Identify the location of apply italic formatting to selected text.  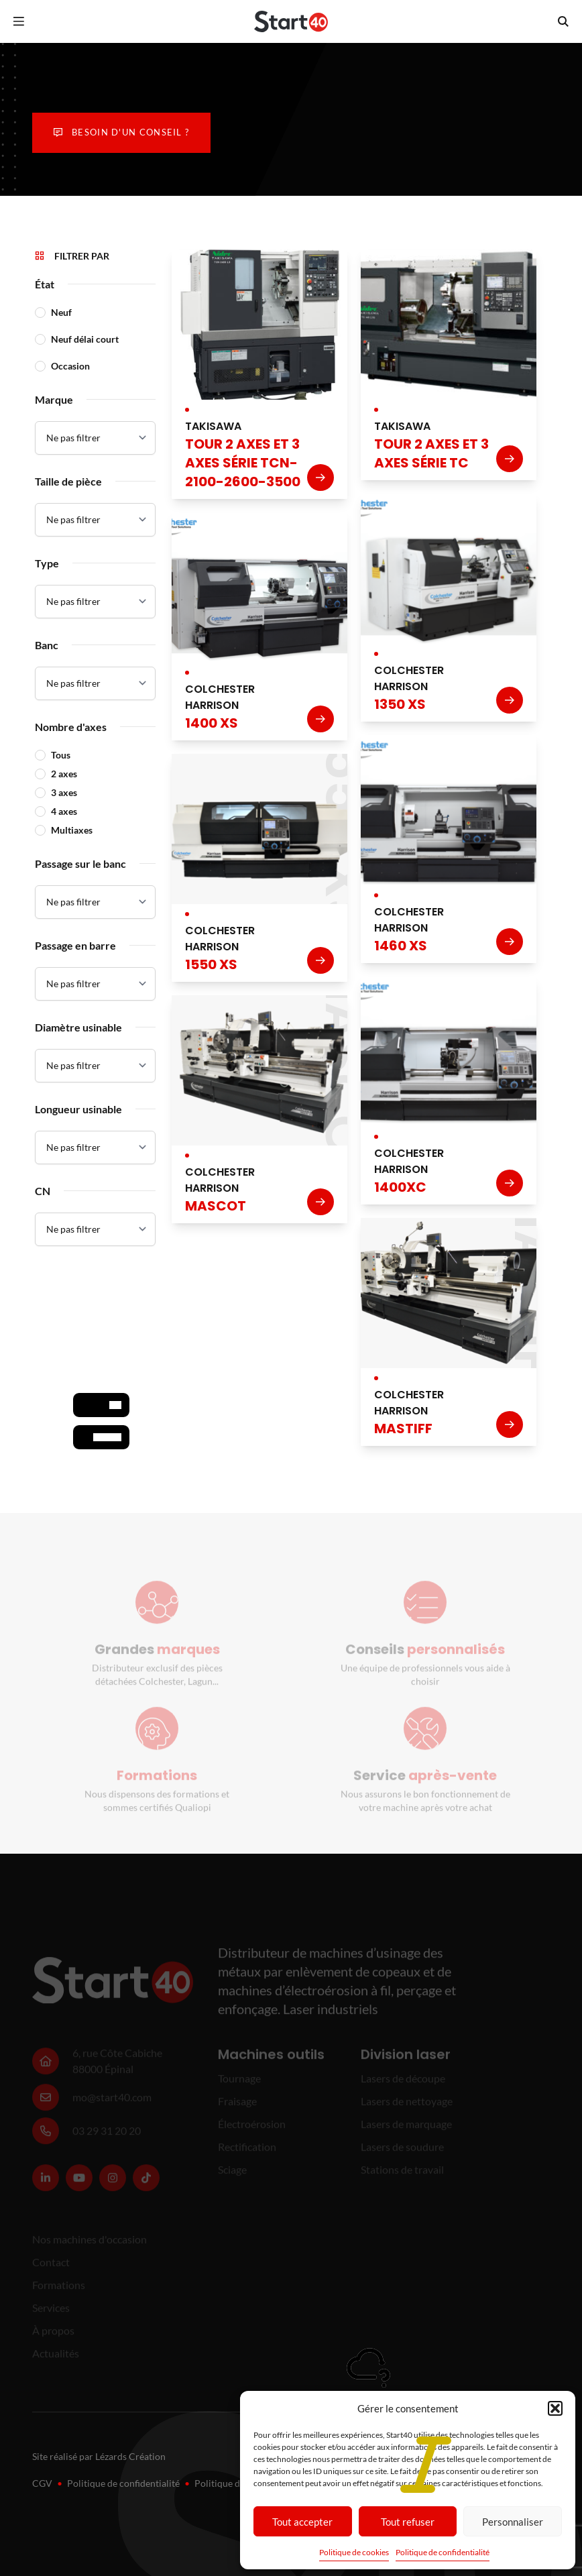
(426, 2465).